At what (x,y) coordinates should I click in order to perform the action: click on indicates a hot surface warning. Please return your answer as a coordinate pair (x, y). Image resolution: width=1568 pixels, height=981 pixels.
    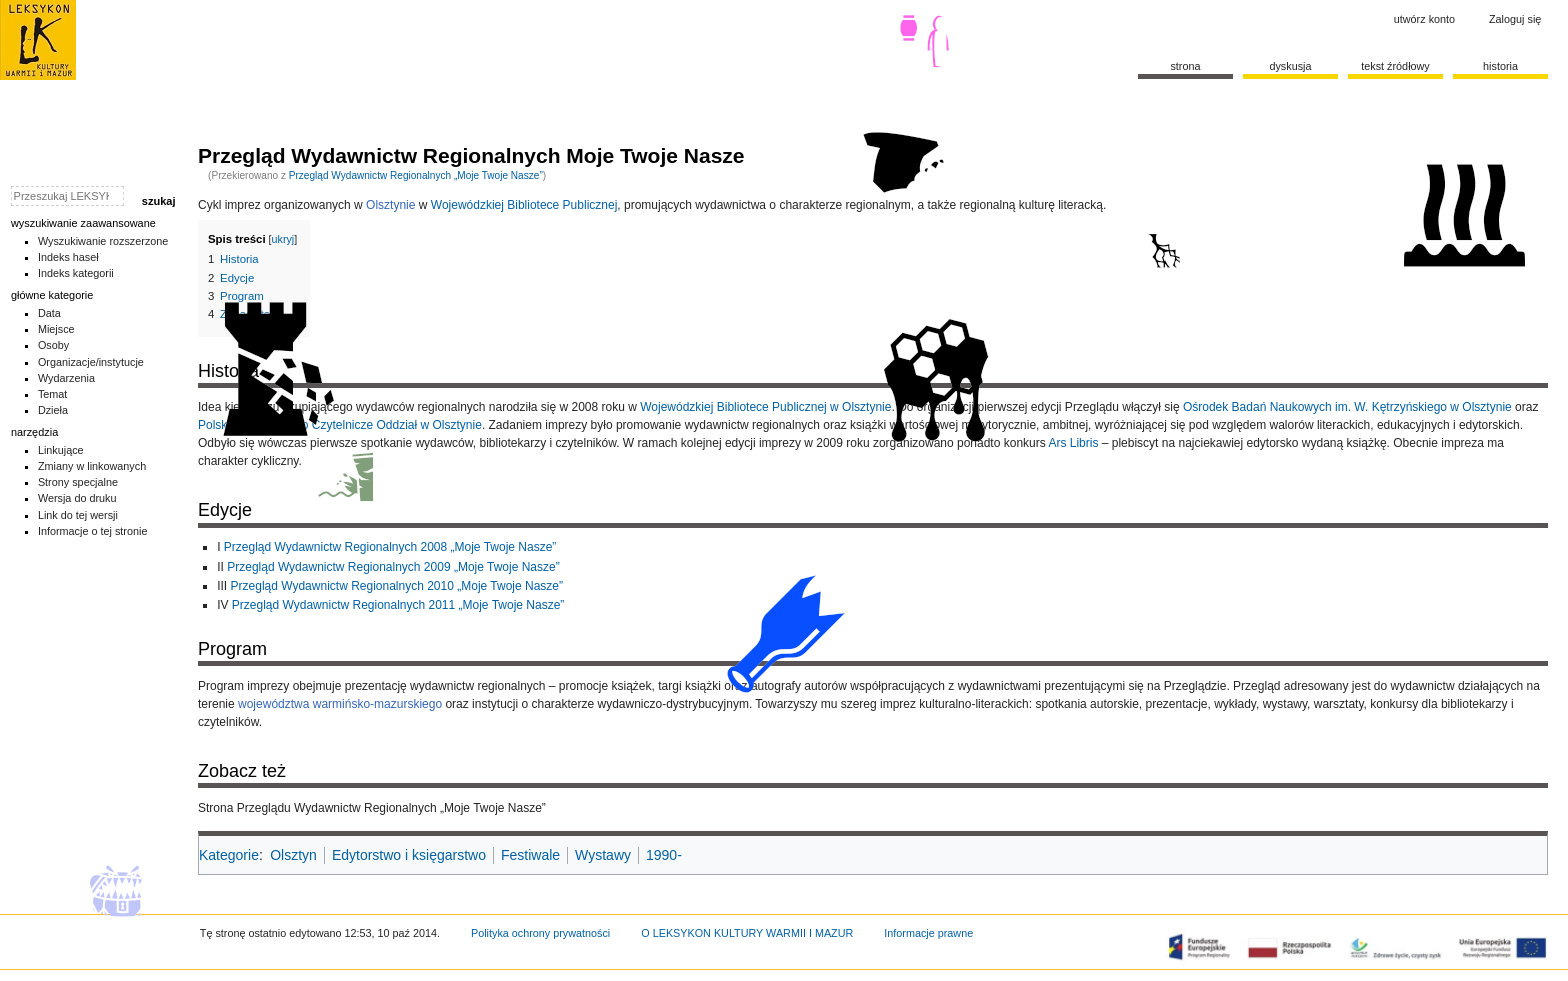
    Looking at the image, I should click on (1464, 215).